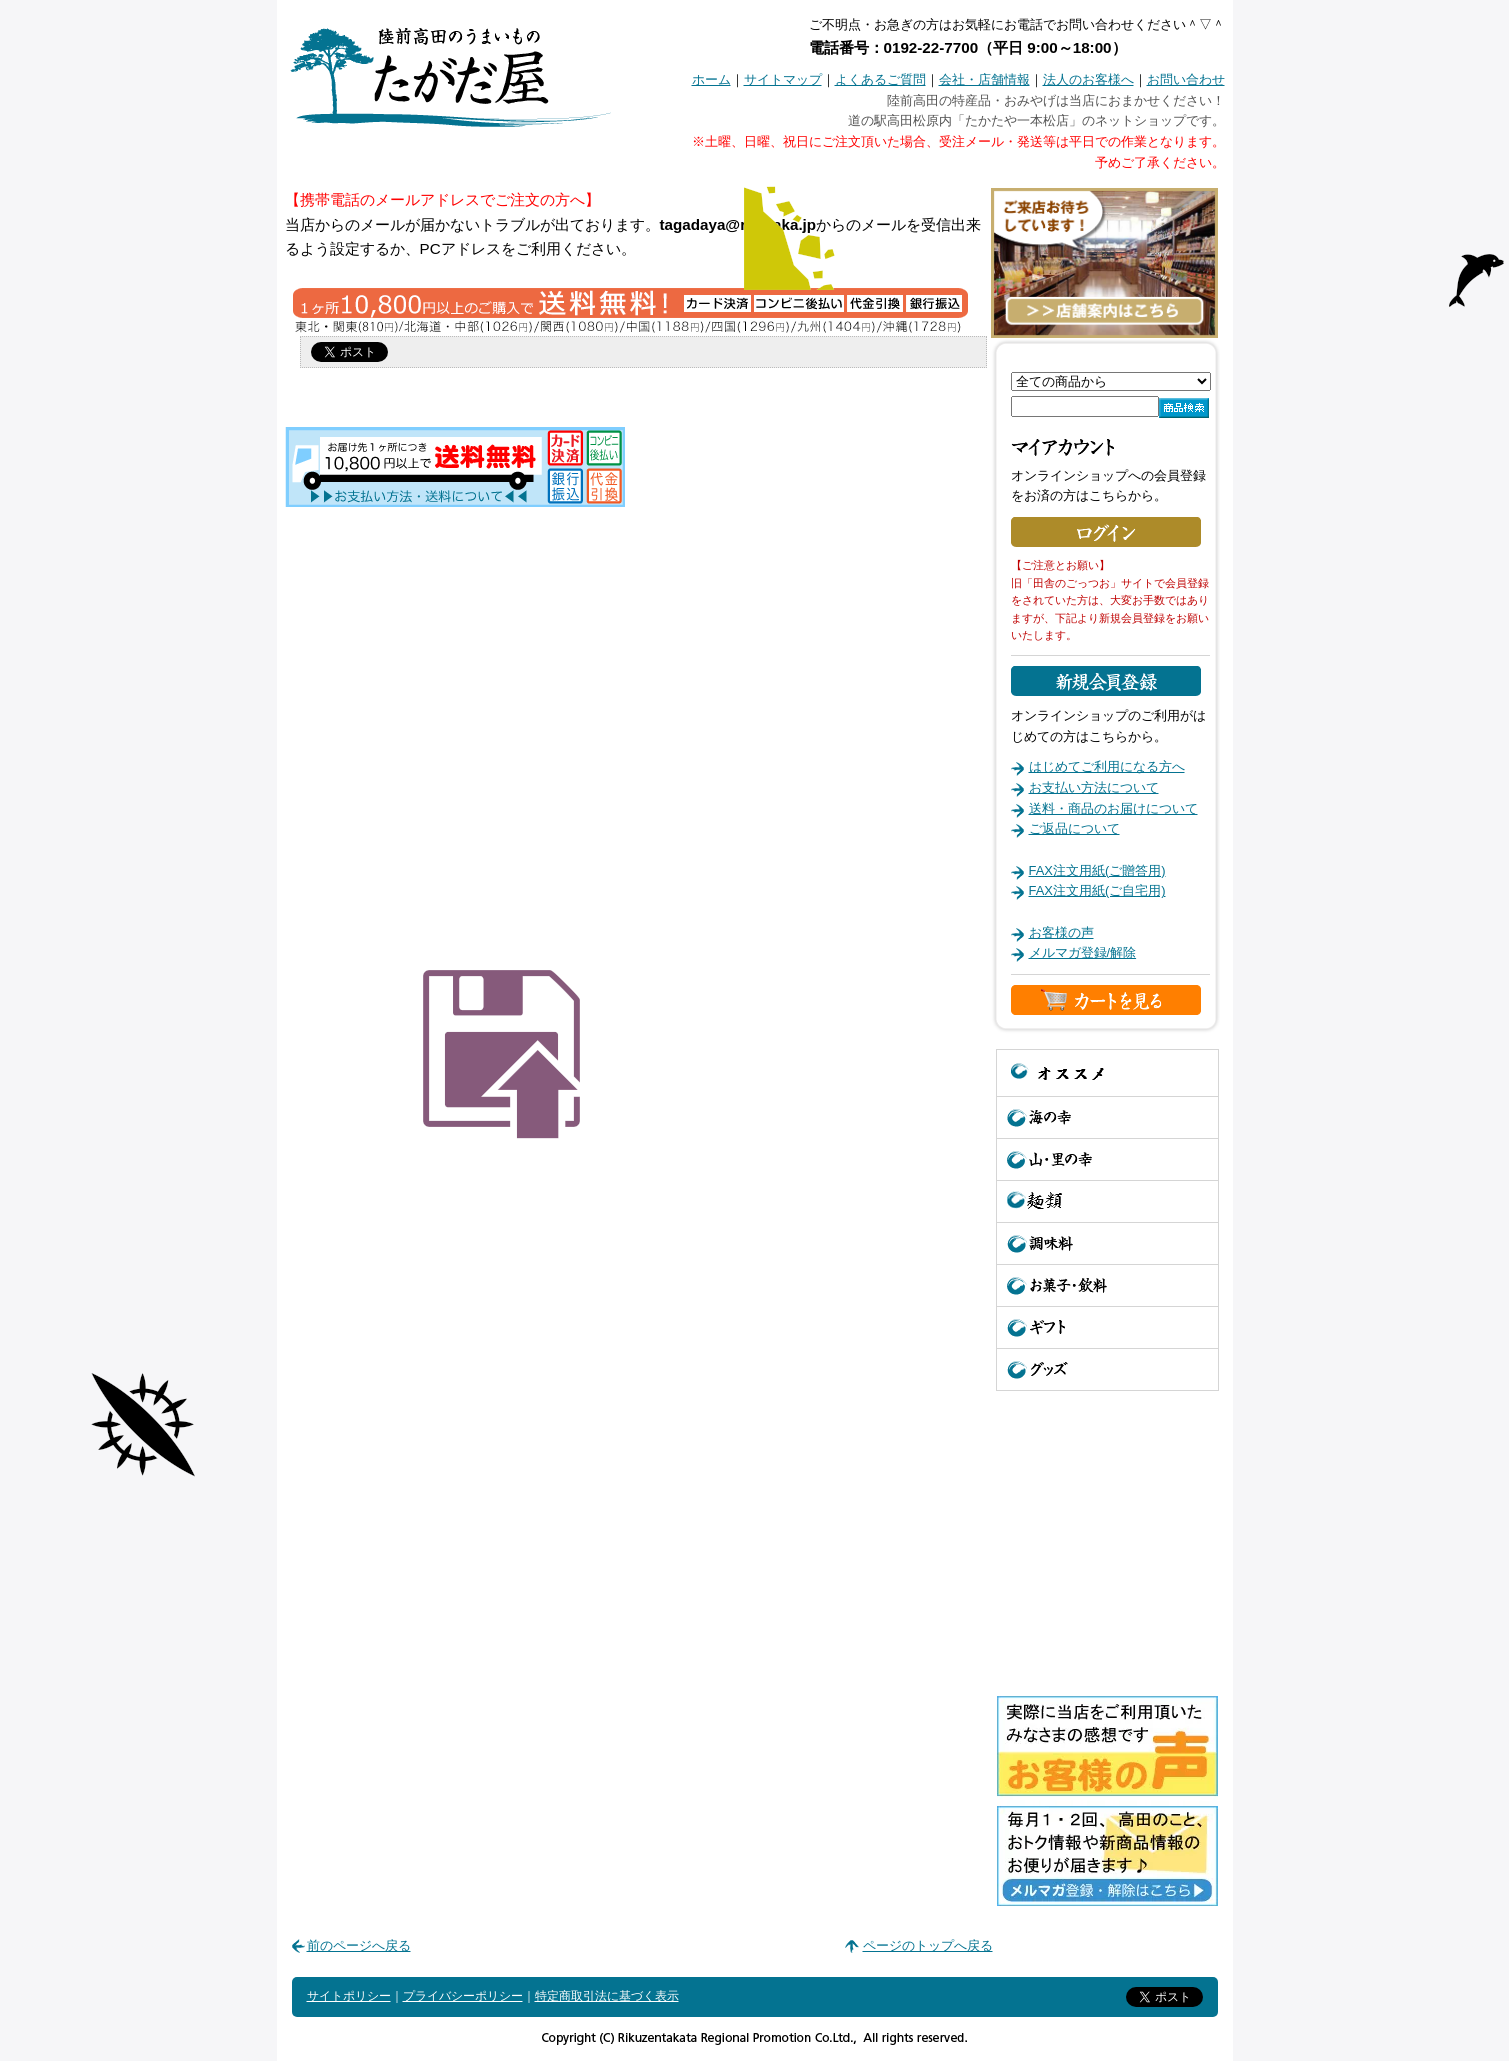 This screenshot has width=1509, height=2061. I want to click on save your current progress, so click(501, 1048).